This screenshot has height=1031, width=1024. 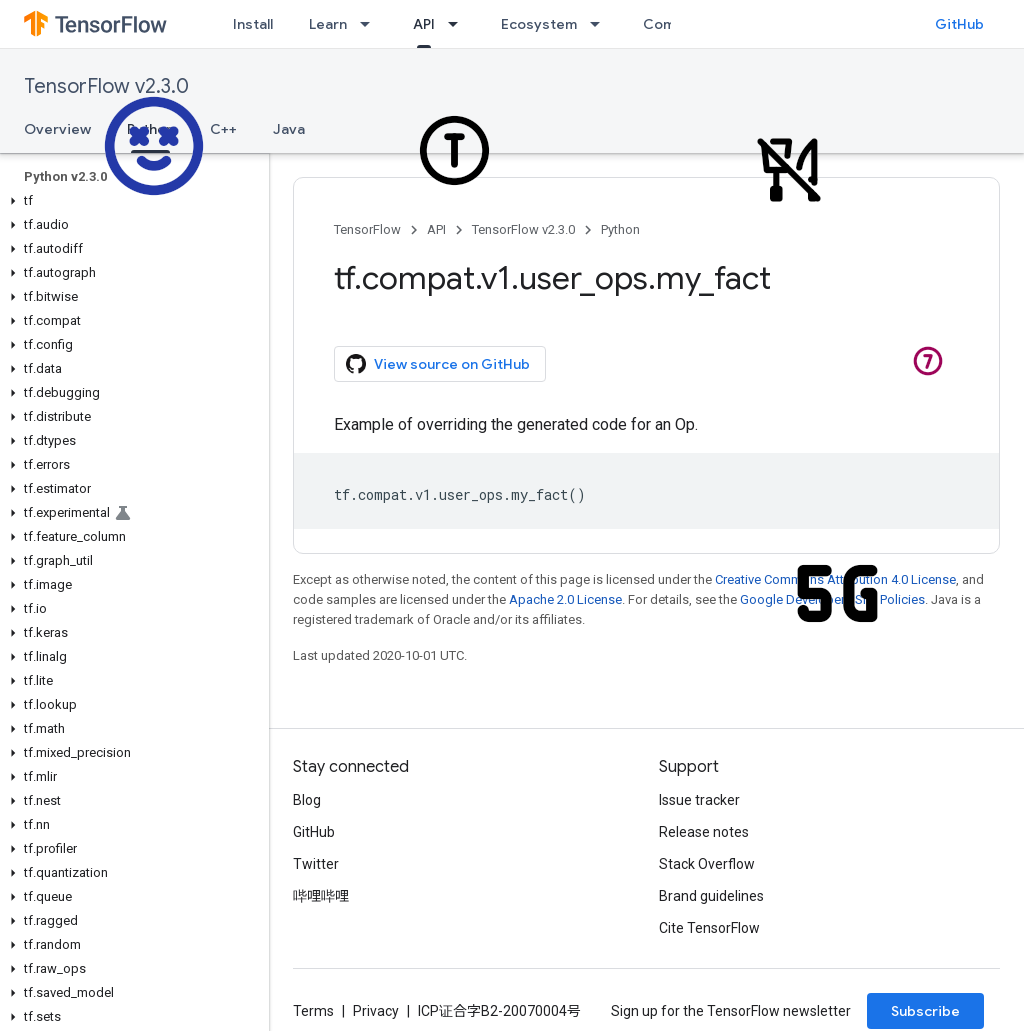 What do you see at coordinates (454, 150) in the screenshot?
I see `indicates text or typography settings` at bounding box center [454, 150].